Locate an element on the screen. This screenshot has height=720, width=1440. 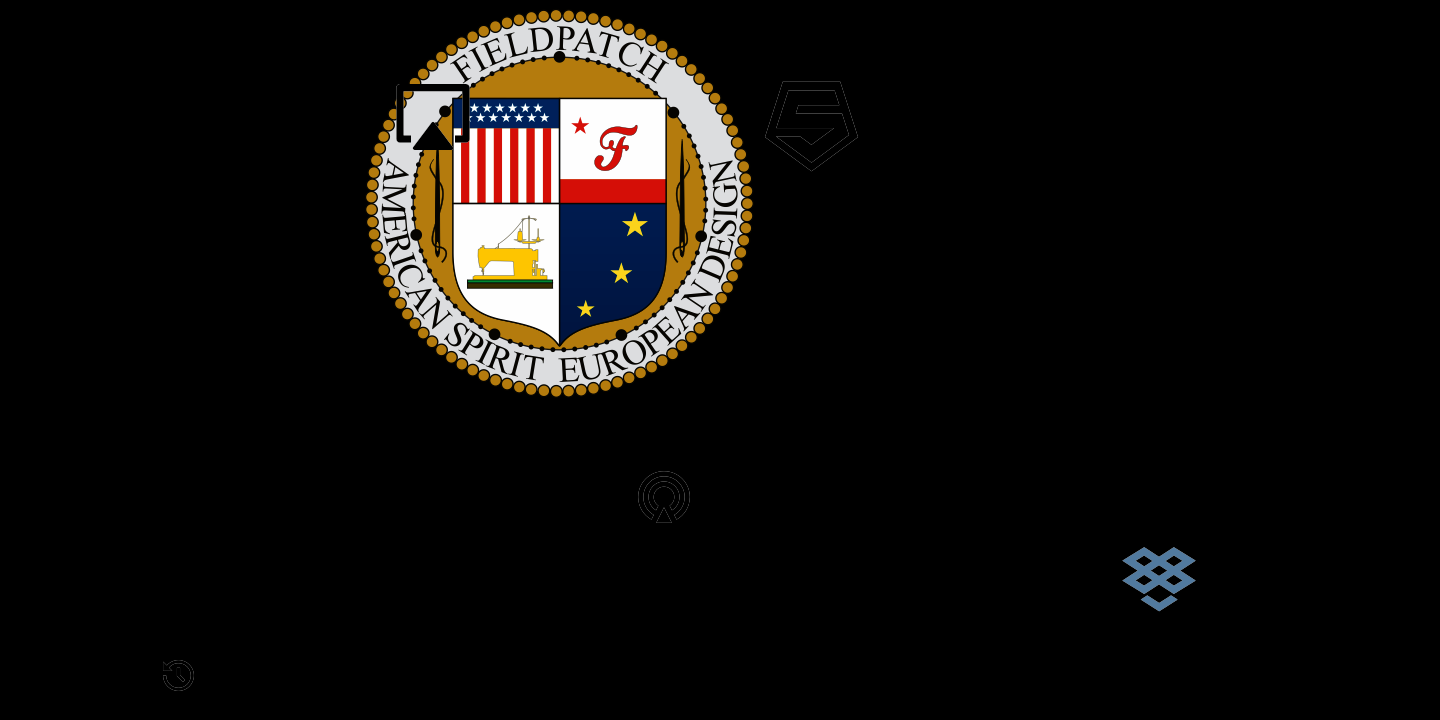
enable GPS or location tracking is located at coordinates (664, 497).